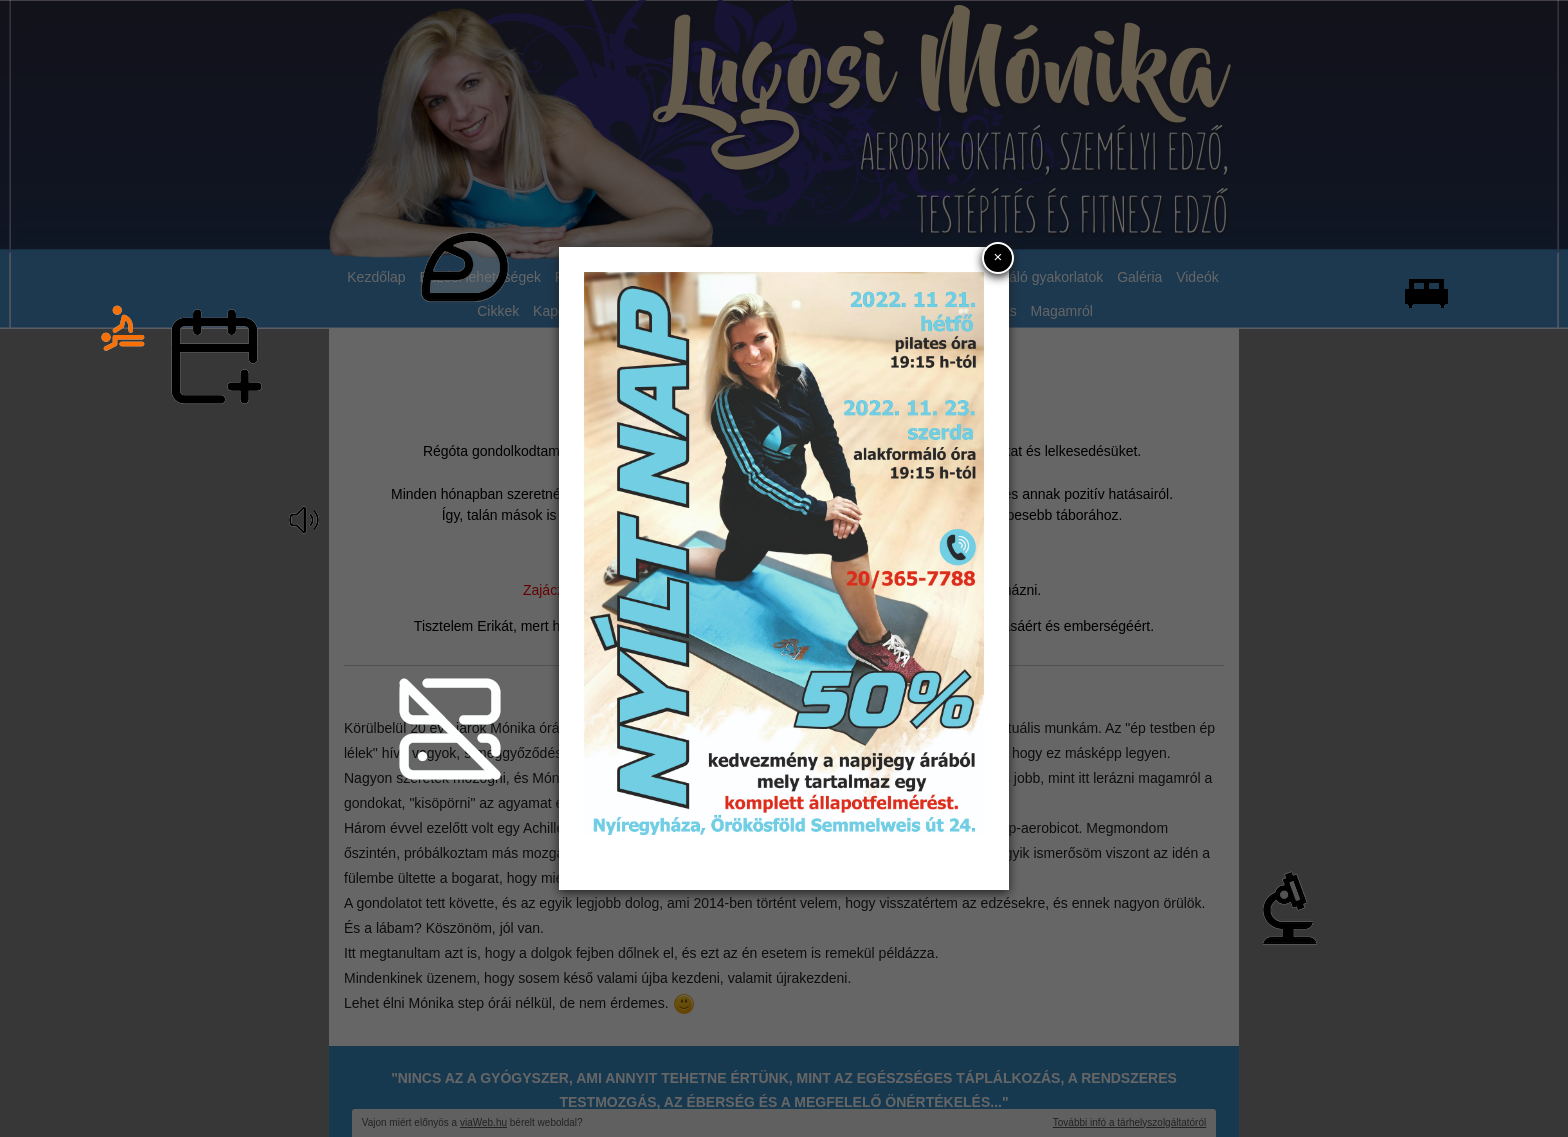  I want to click on view bedroom or sleeping accommodations, so click(1426, 293).